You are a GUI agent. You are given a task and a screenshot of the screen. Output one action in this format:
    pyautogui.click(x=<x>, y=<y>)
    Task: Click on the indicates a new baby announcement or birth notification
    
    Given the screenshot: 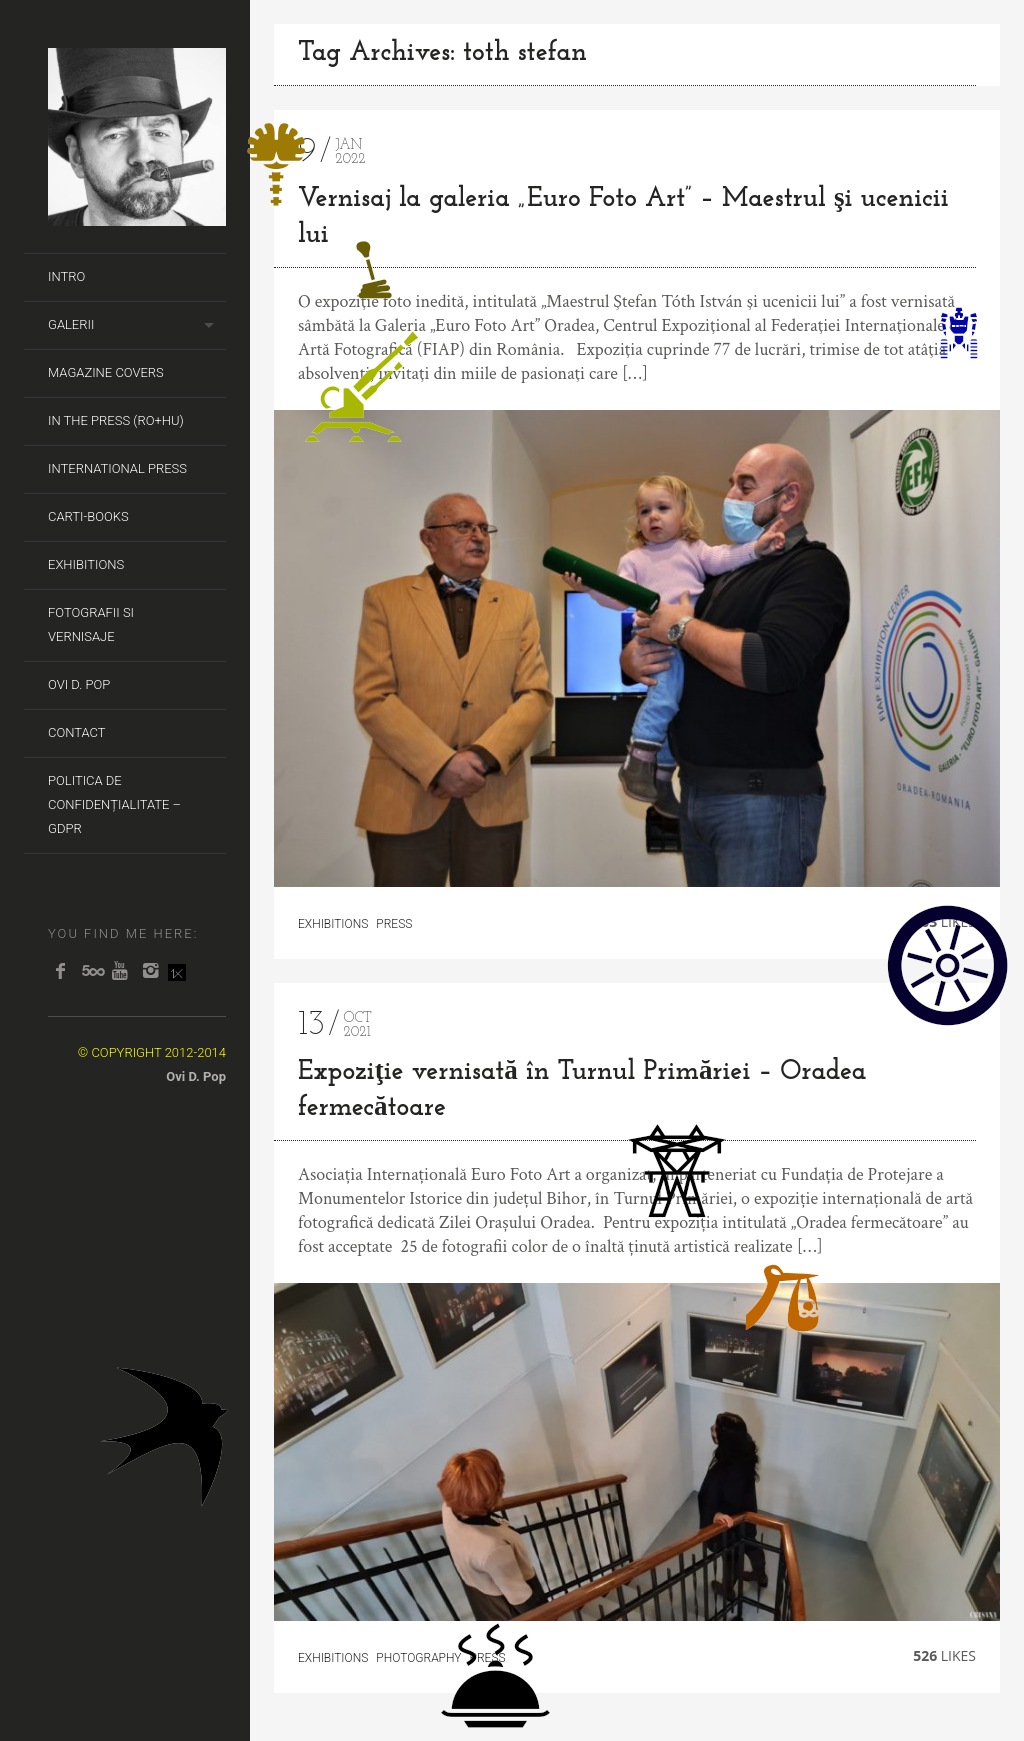 What is the action you would take?
    pyautogui.click(x=783, y=1295)
    